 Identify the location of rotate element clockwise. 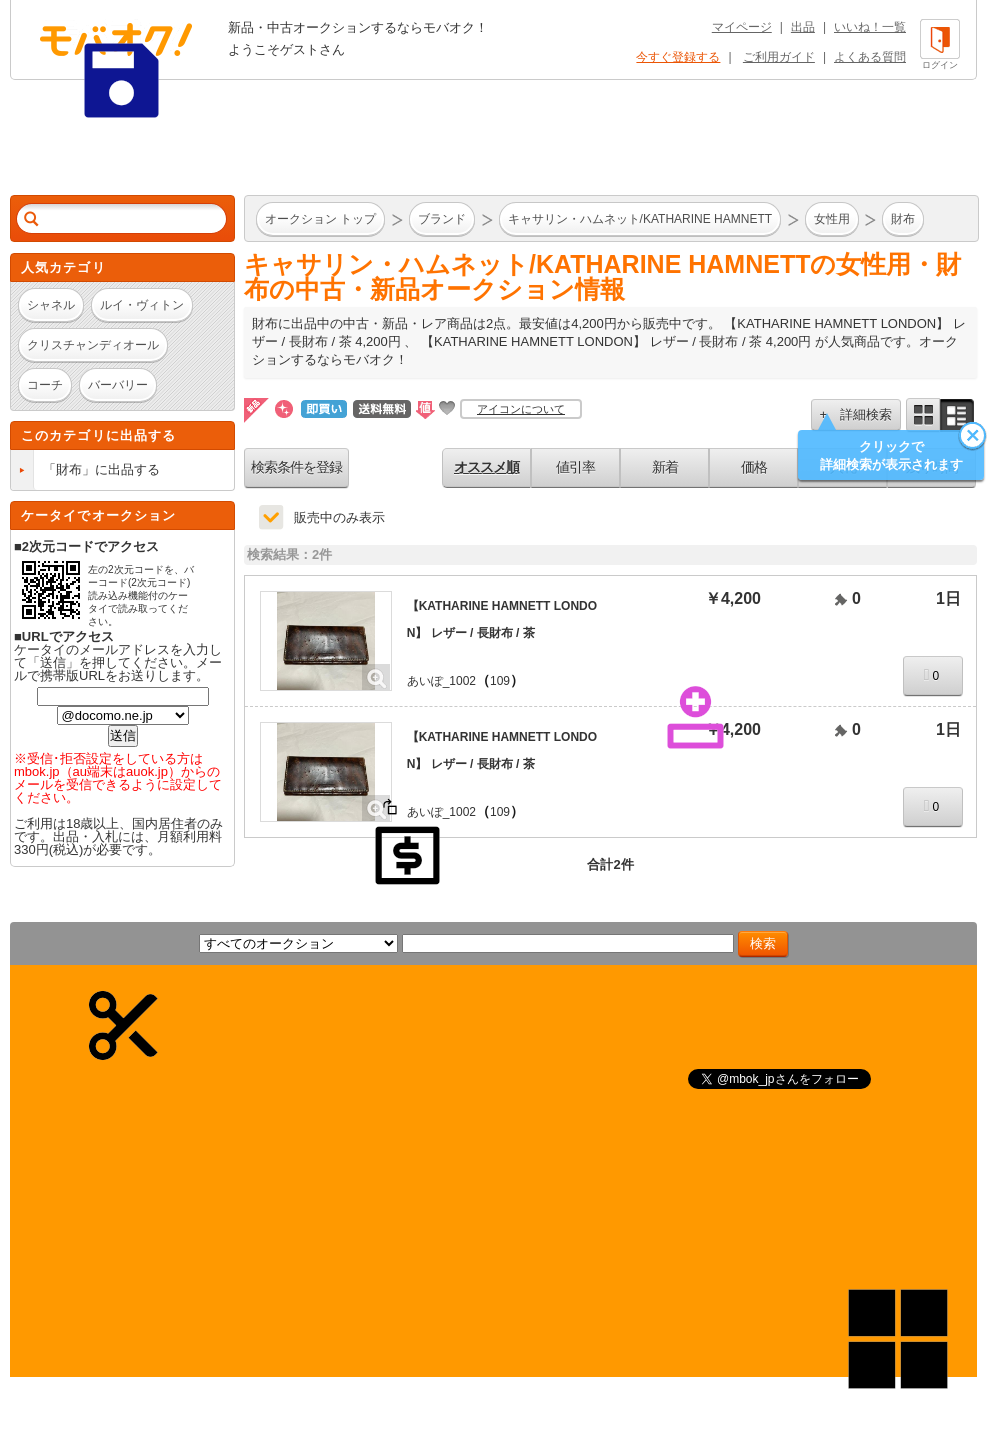
(390, 807).